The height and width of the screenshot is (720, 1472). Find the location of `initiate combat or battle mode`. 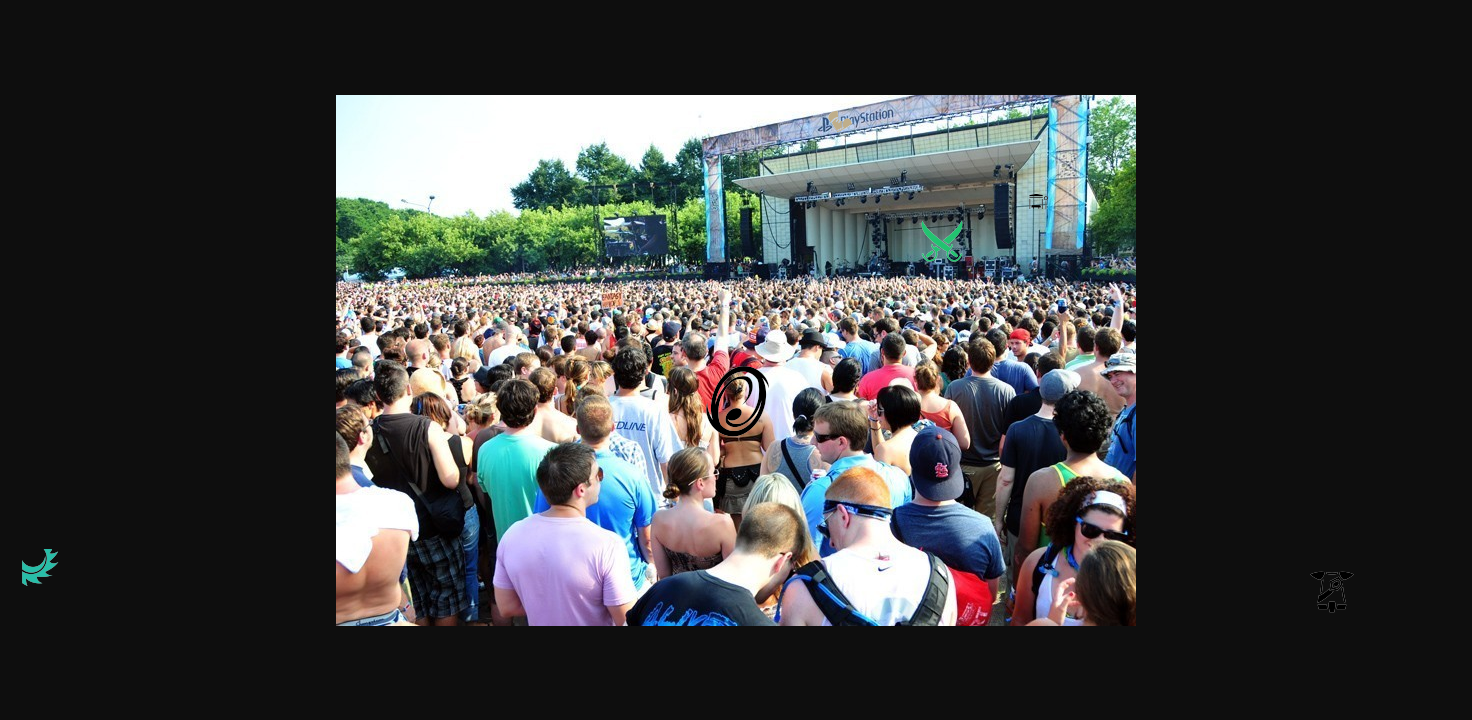

initiate combat or battle mode is located at coordinates (942, 241).